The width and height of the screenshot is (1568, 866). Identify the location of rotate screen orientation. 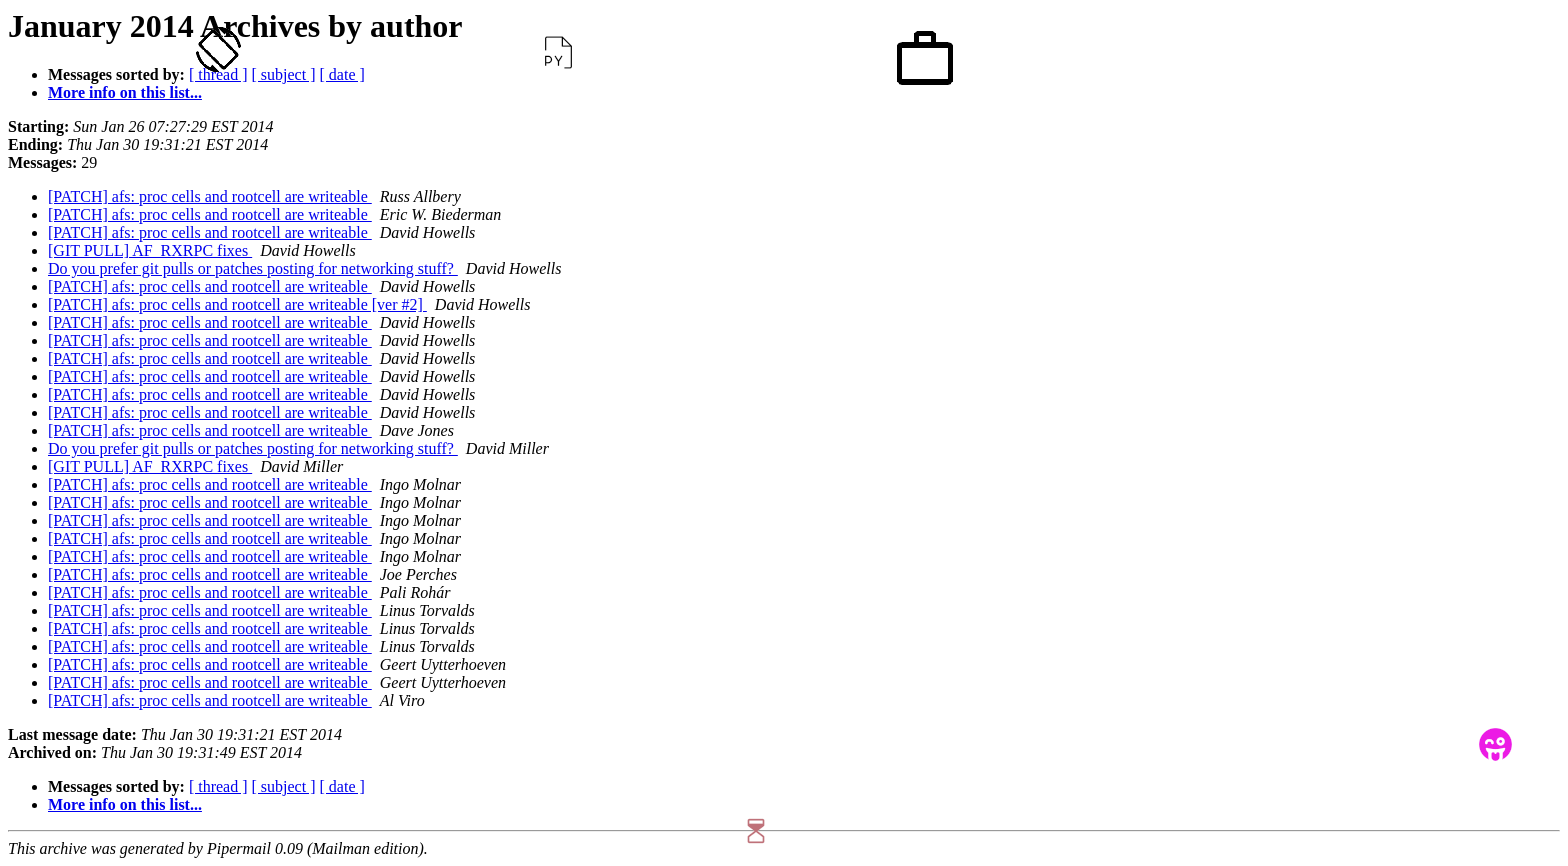
(218, 49).